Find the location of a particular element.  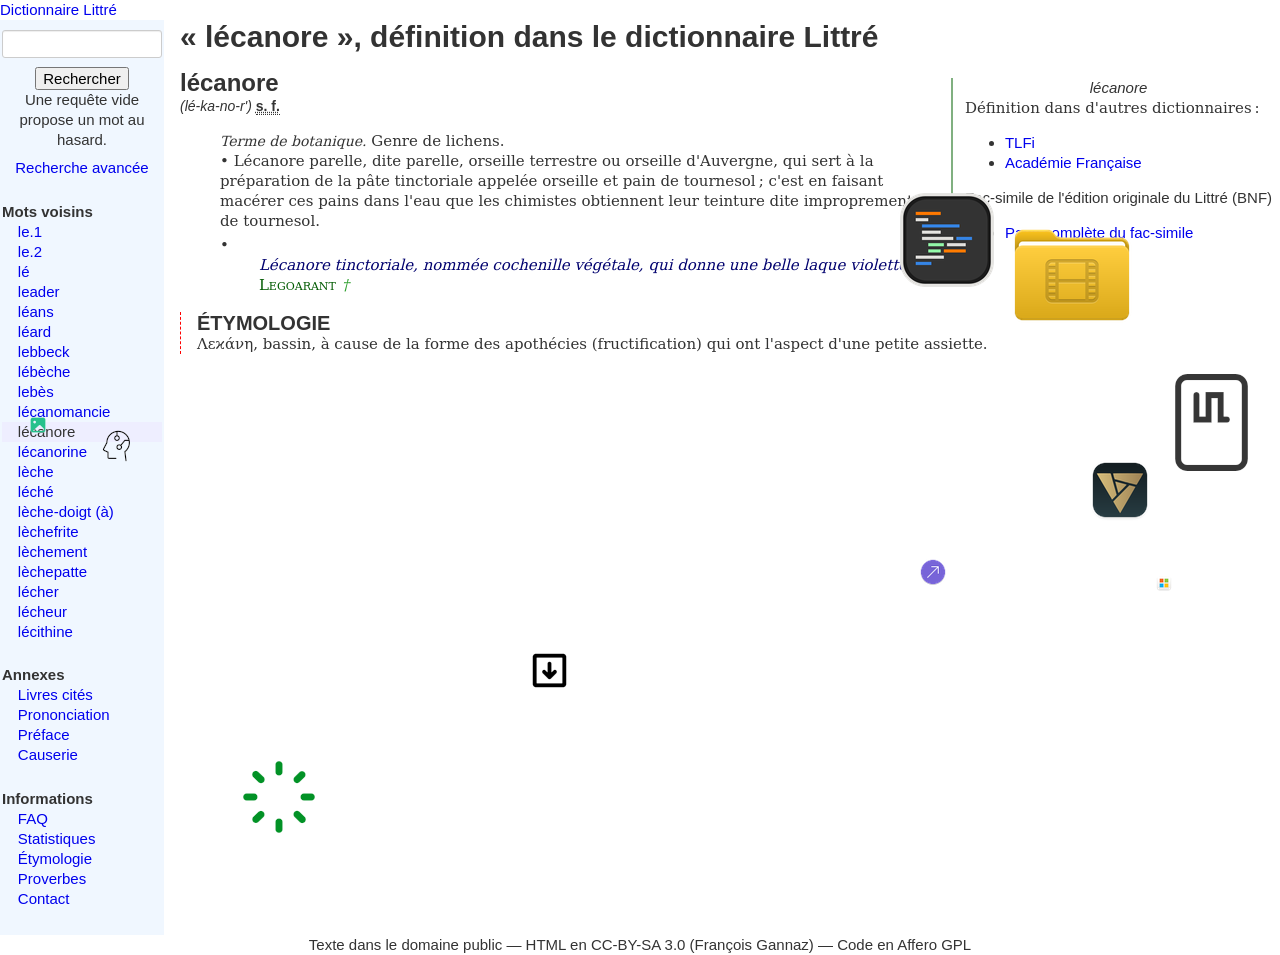

indicates a symbolic link or shortcut to another file is located at coordinates (933, 572).